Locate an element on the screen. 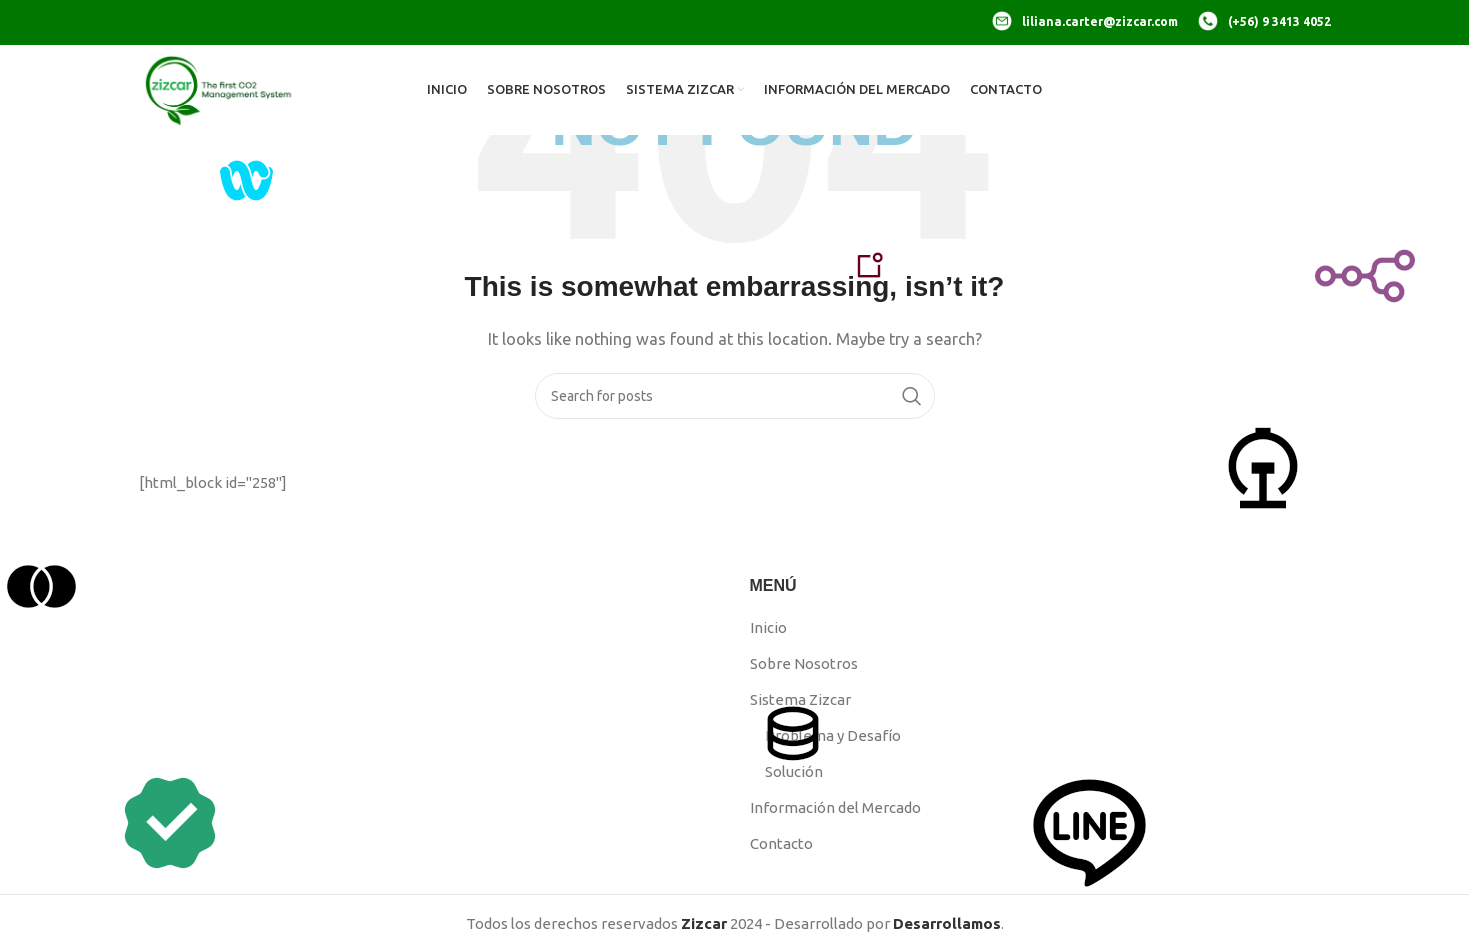 The image size is (1469, 941). indicates a verified account or profile is located at coordinates (170, 823).